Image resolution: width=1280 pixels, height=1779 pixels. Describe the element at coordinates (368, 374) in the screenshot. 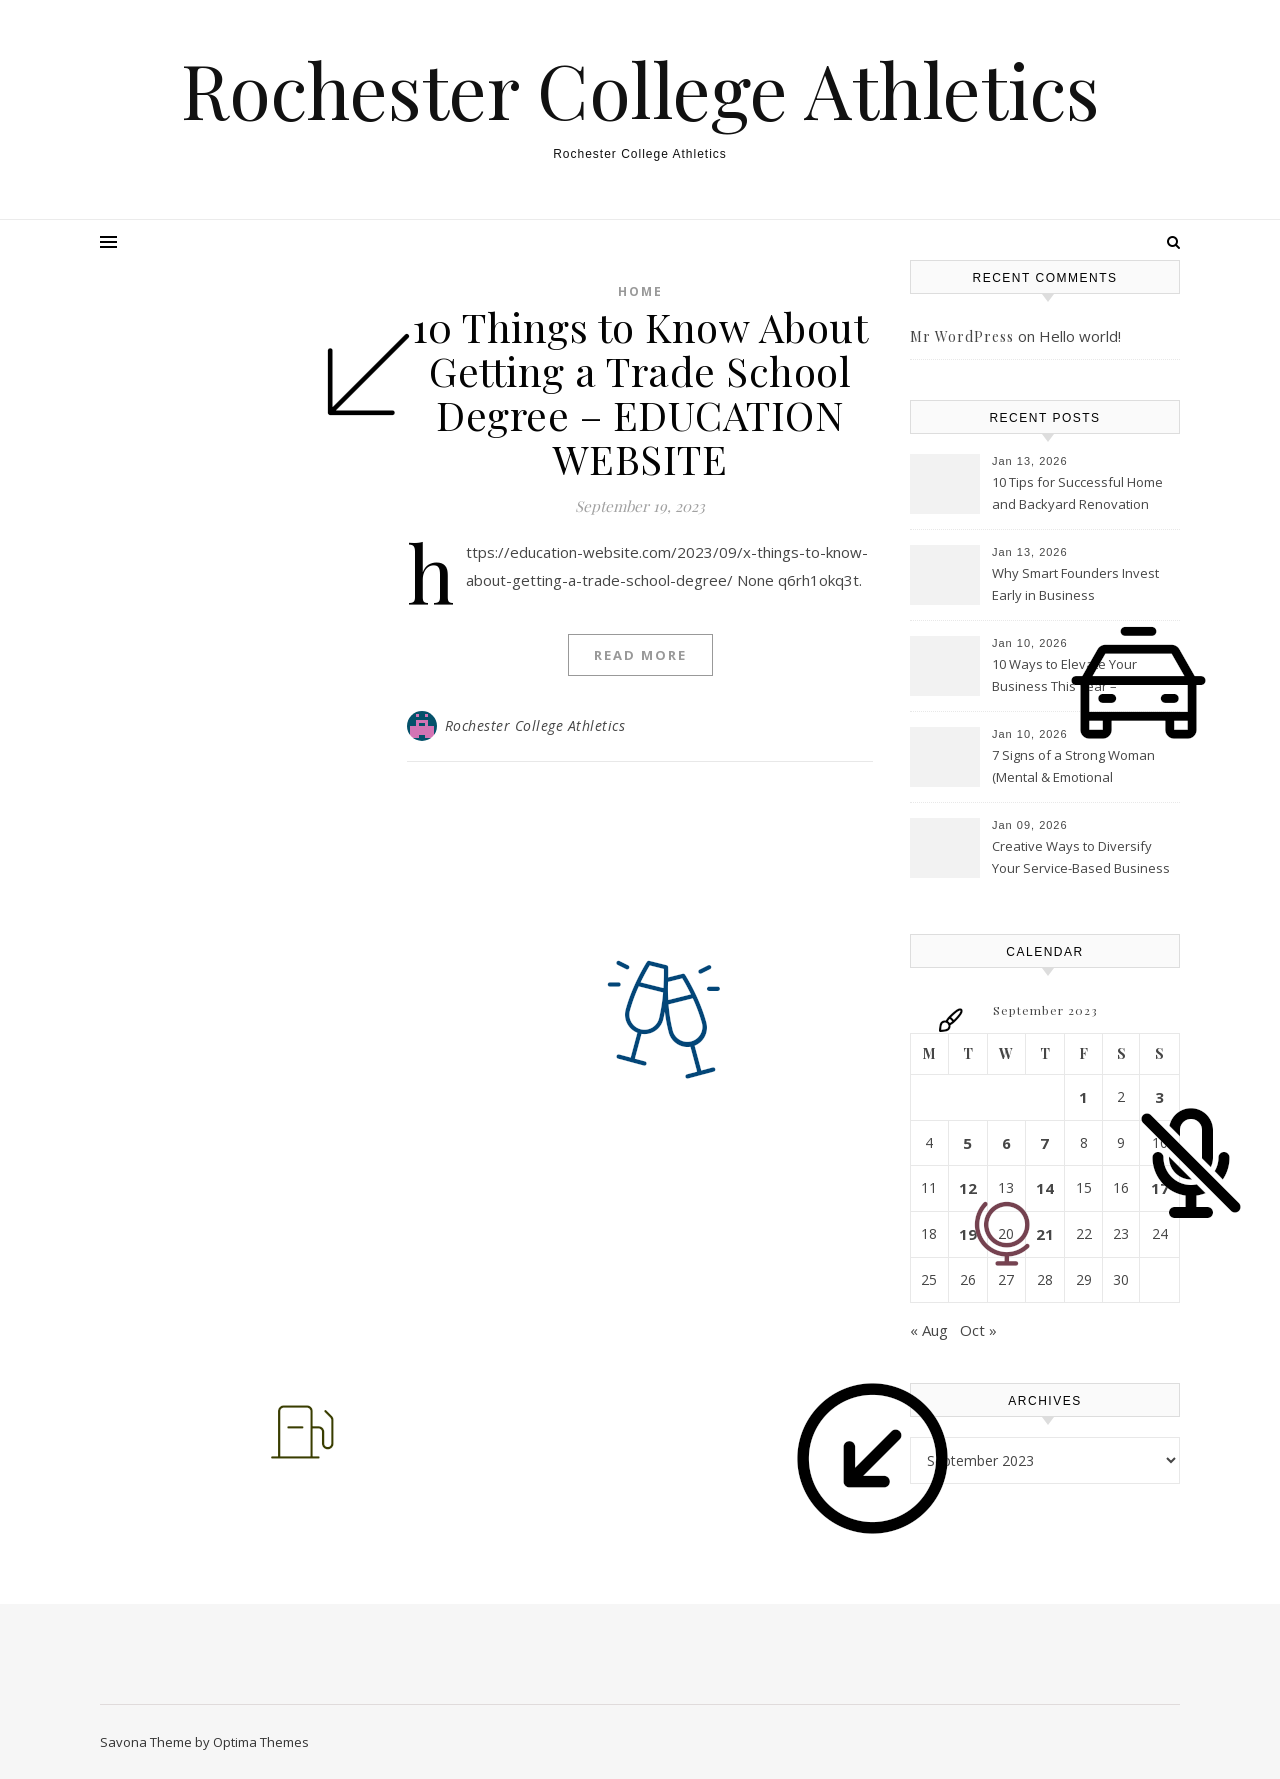

I see `navigate to the bottom-left corner` at that location.